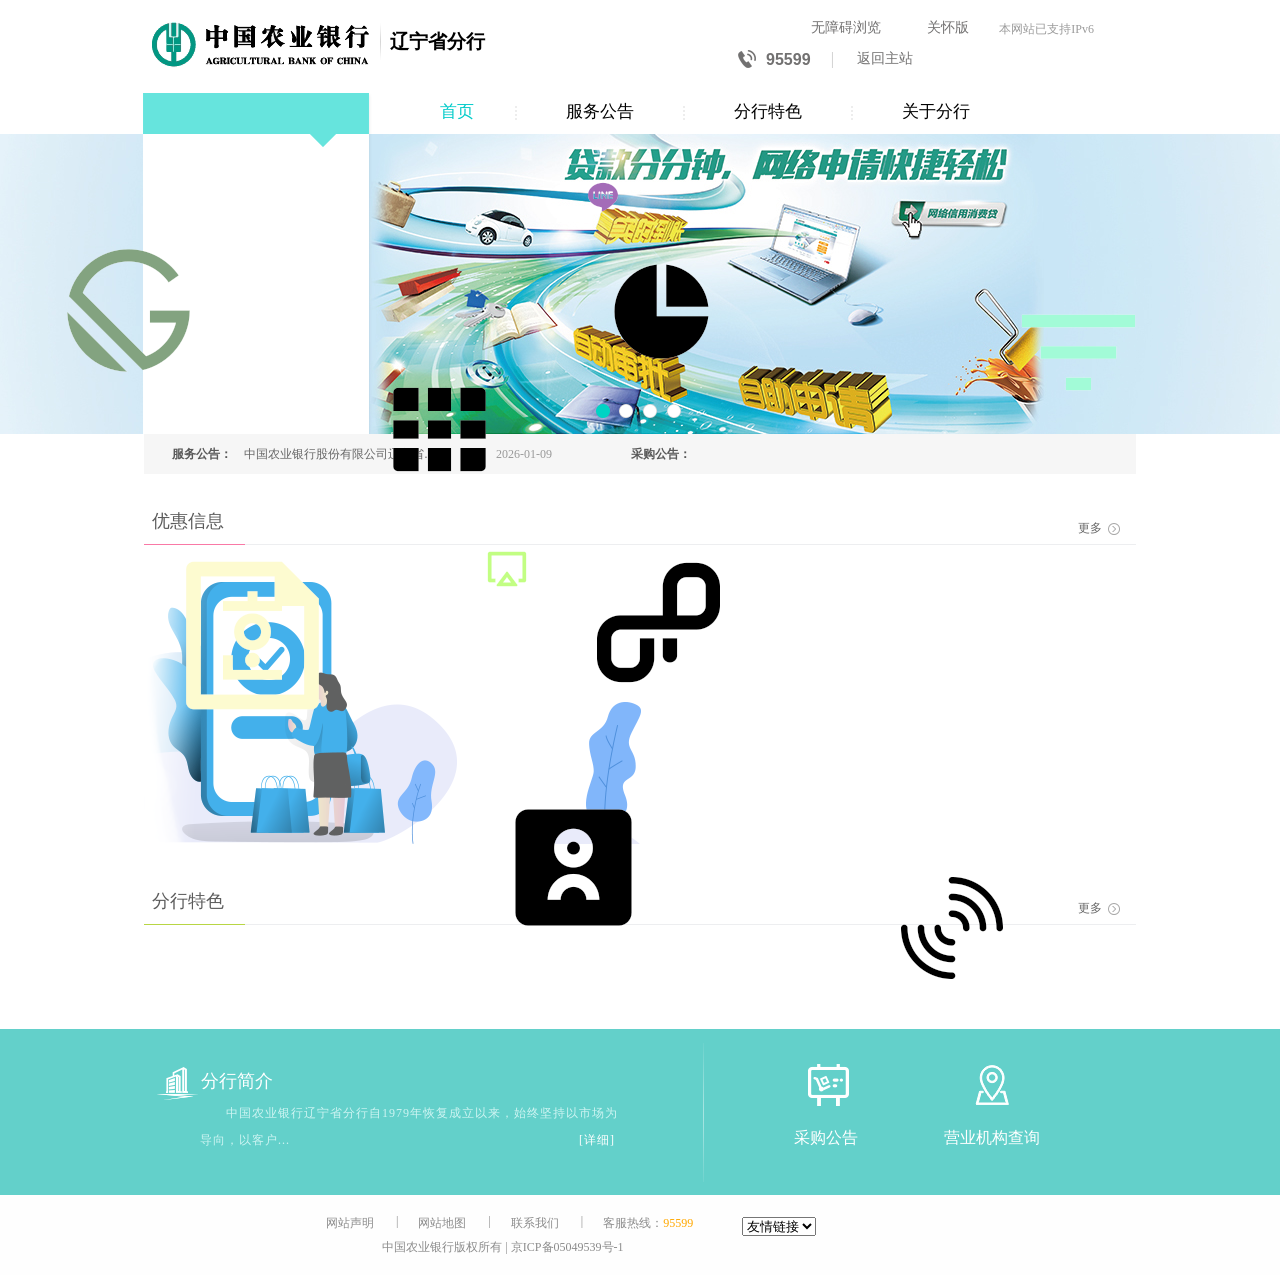 The width and height of the screenshot is (1280, 1275). I want to click on filter or sort list items, so click(1078, 352).